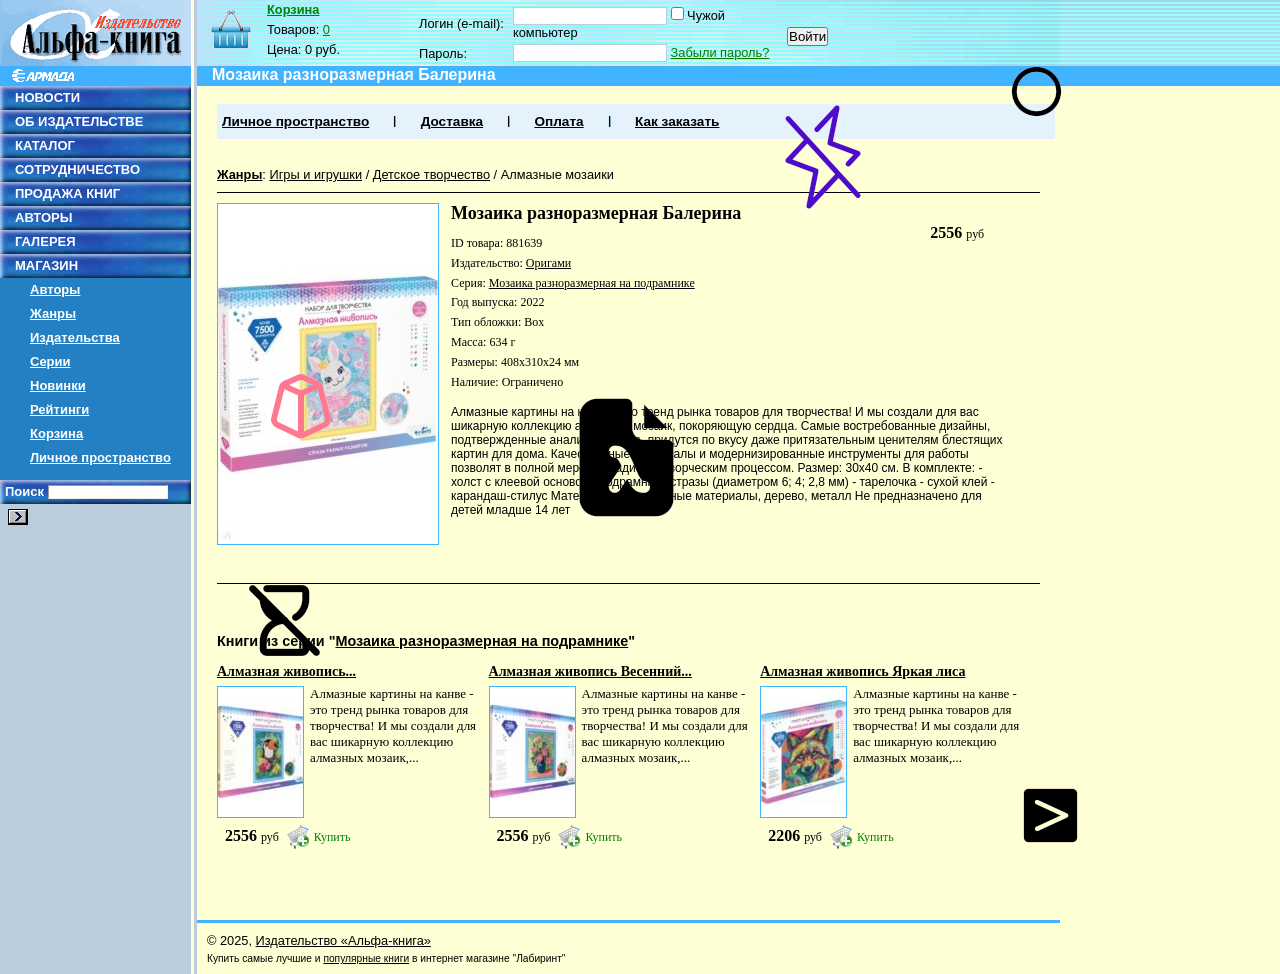 The height and width of the screenshot is (974, 1280). What do you see at coordinates (284, 620) in the screenshot?
I see `disable timer or countdown` at bounding box center [284, 620].